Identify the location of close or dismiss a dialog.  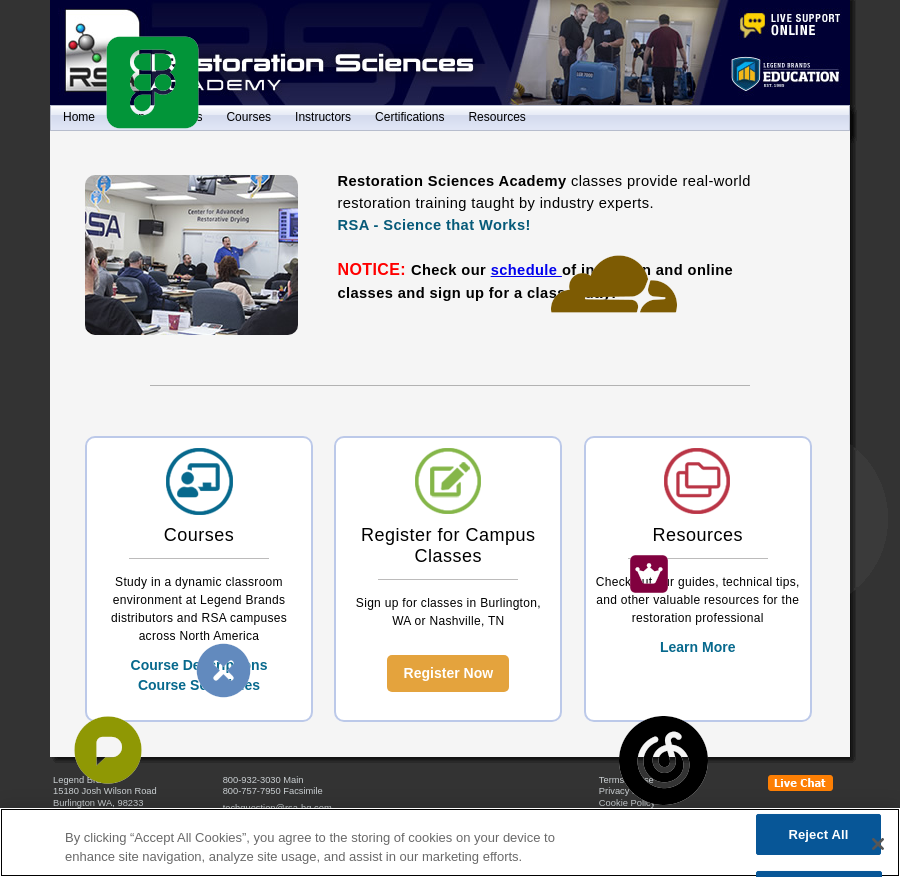
(223, 670).